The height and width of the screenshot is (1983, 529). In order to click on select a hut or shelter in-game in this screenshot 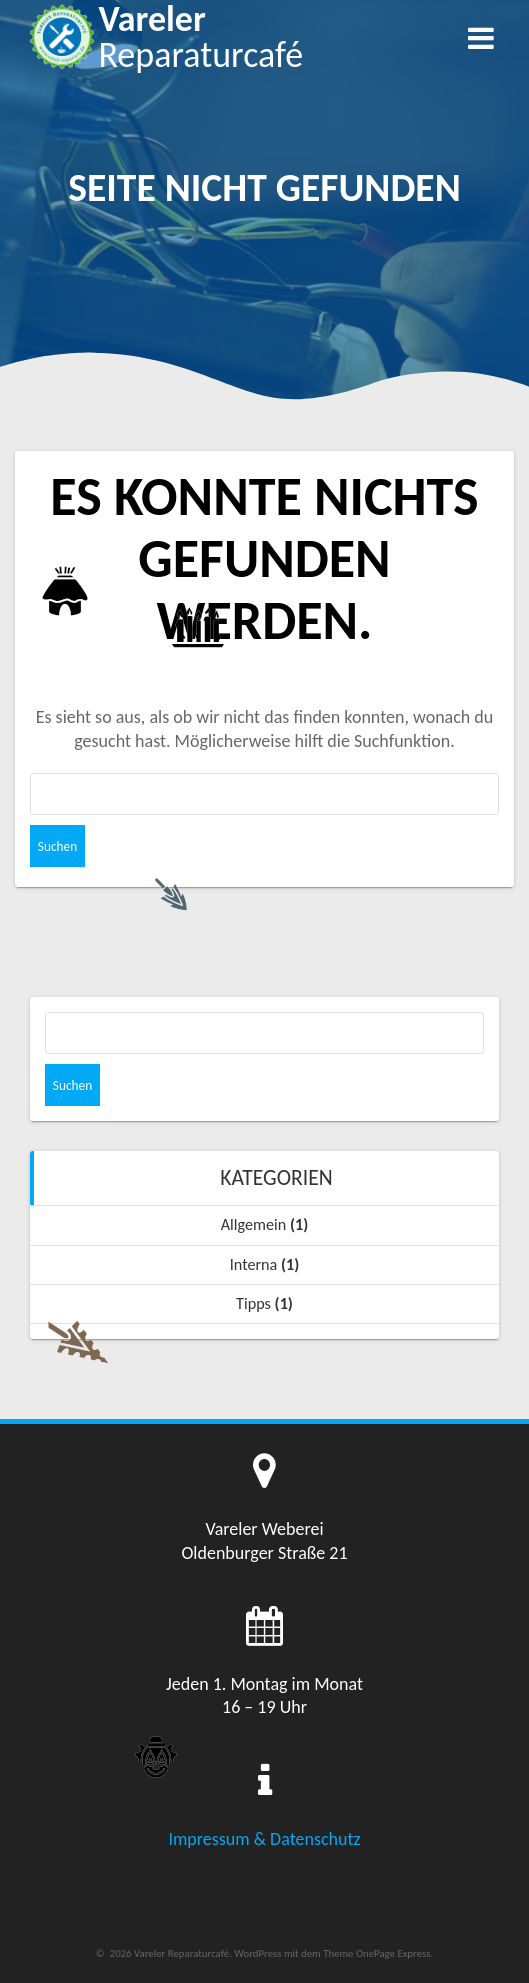, I will do `click(65, 591)`.